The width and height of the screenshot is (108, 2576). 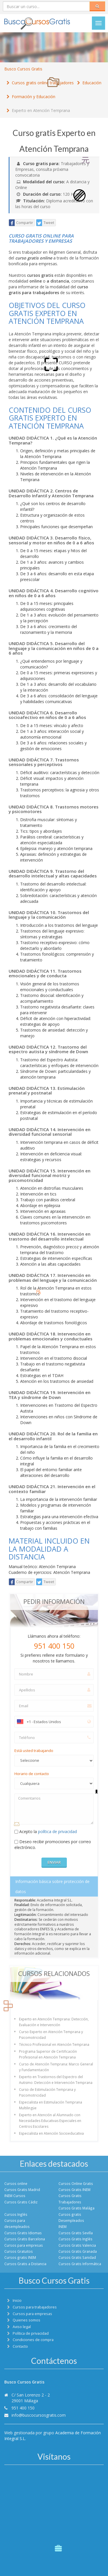 What do you see at coordinates (38, 1292) in the screenshot?
I see `withdraw funds or cash out` at bounding box center [38, 1292].